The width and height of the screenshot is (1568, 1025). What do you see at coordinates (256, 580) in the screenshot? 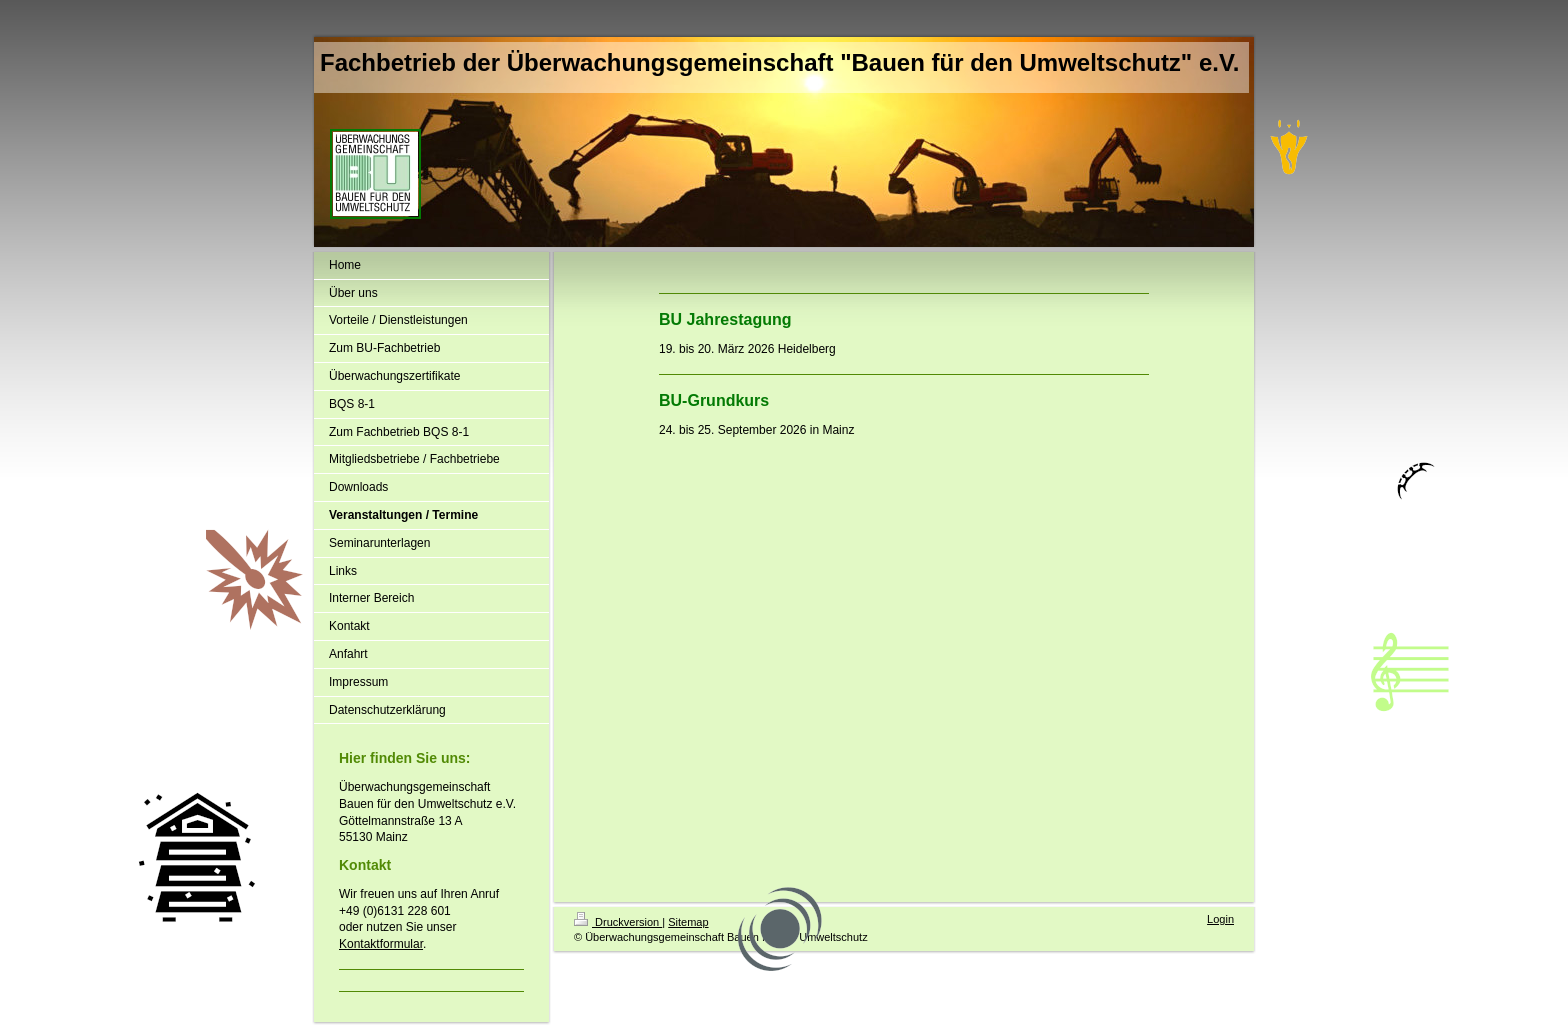
I see `indicates a match strike or ignition action` at bounding box center [256, 580].